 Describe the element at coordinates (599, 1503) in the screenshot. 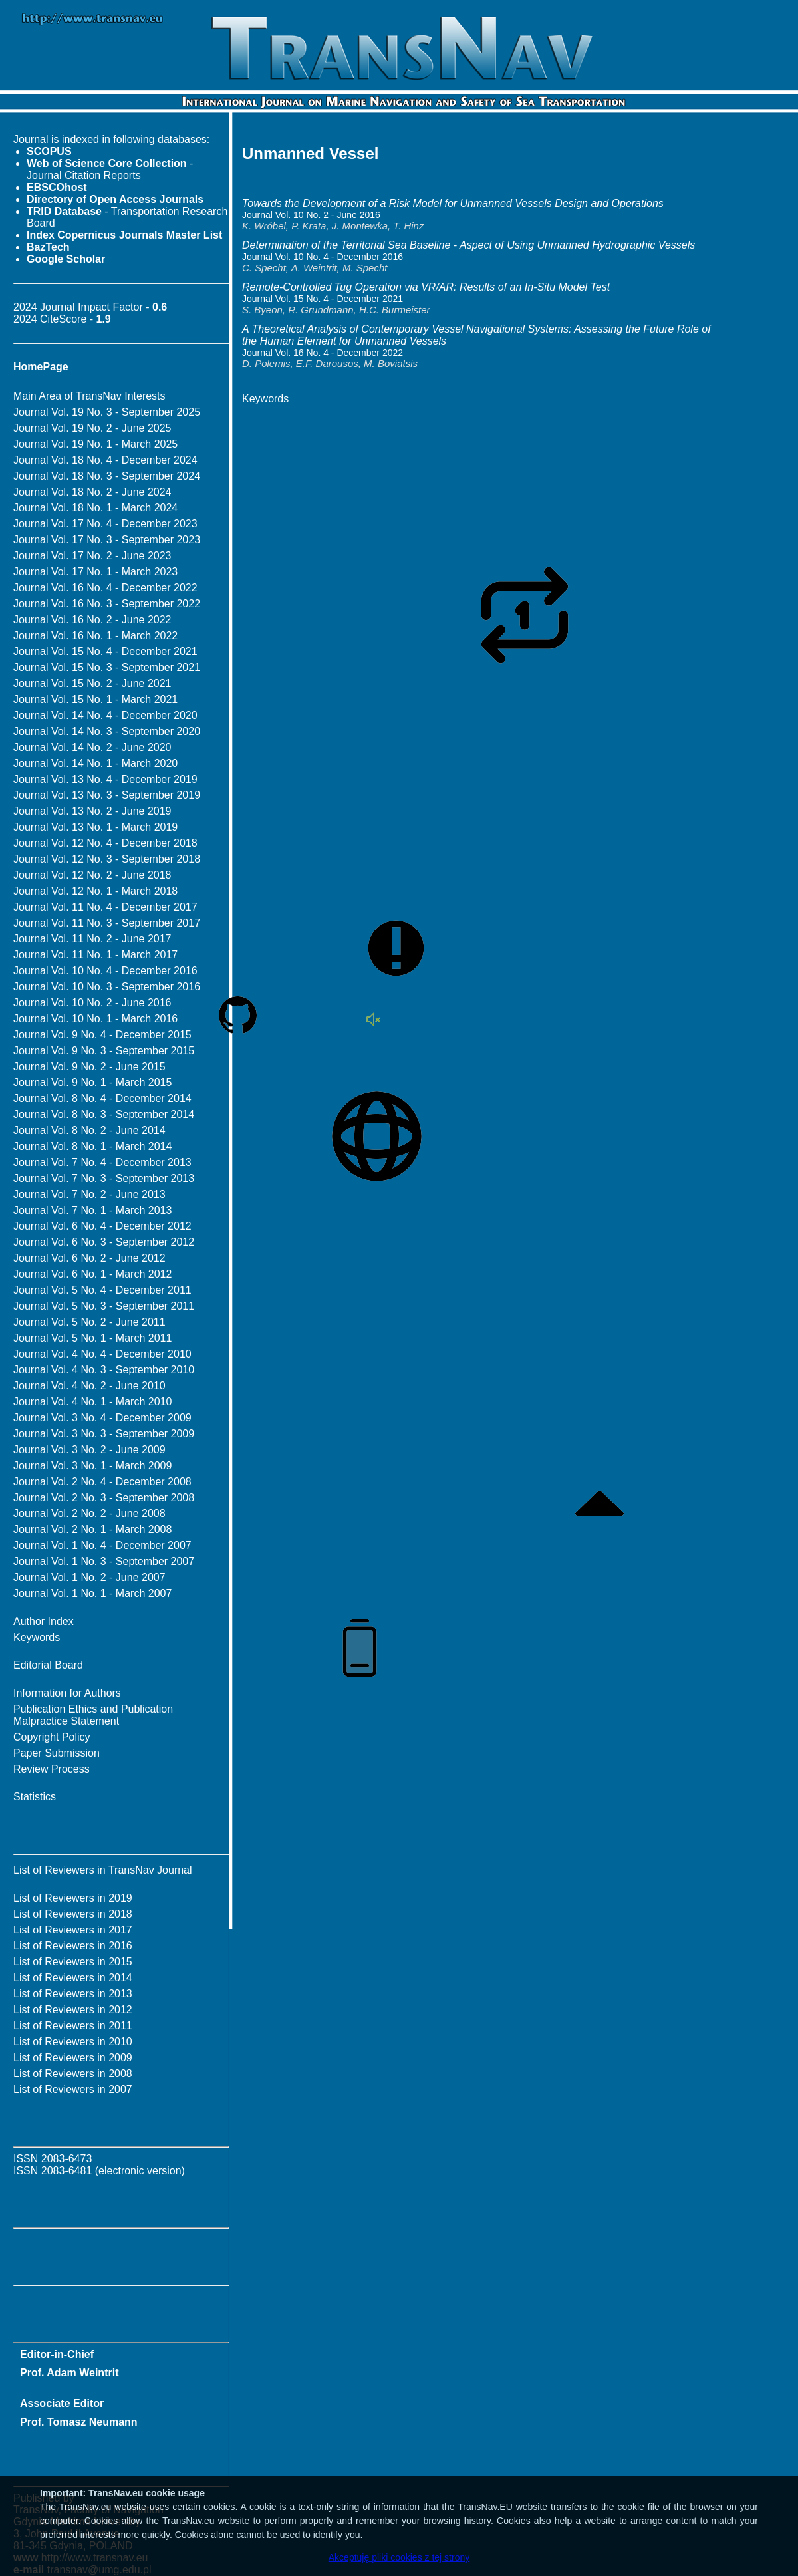

I see `collapse an expanded section or panel` at that location.